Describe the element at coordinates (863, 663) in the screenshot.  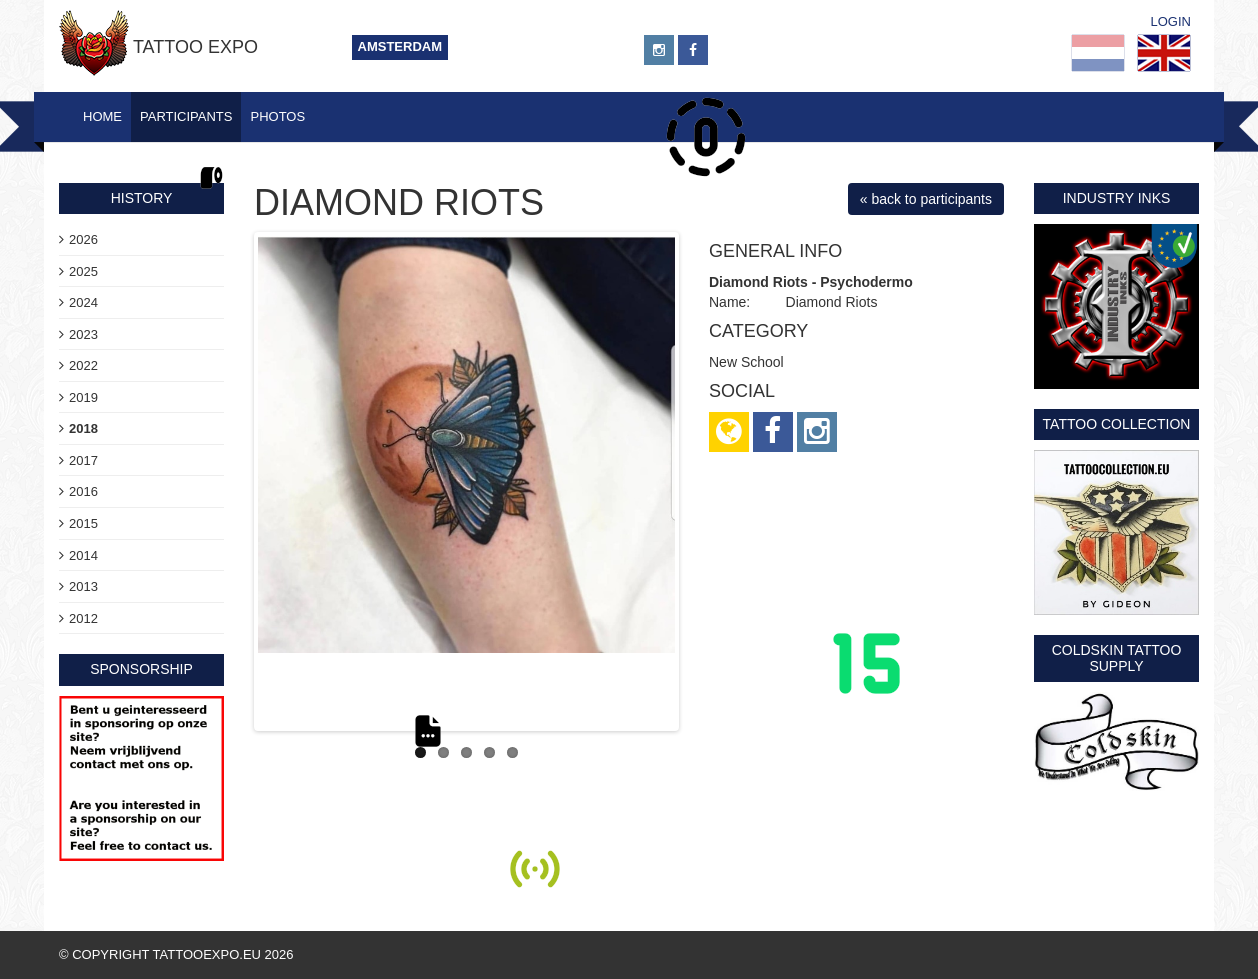
I see `indicates 15 unread items or notifications` at that location.